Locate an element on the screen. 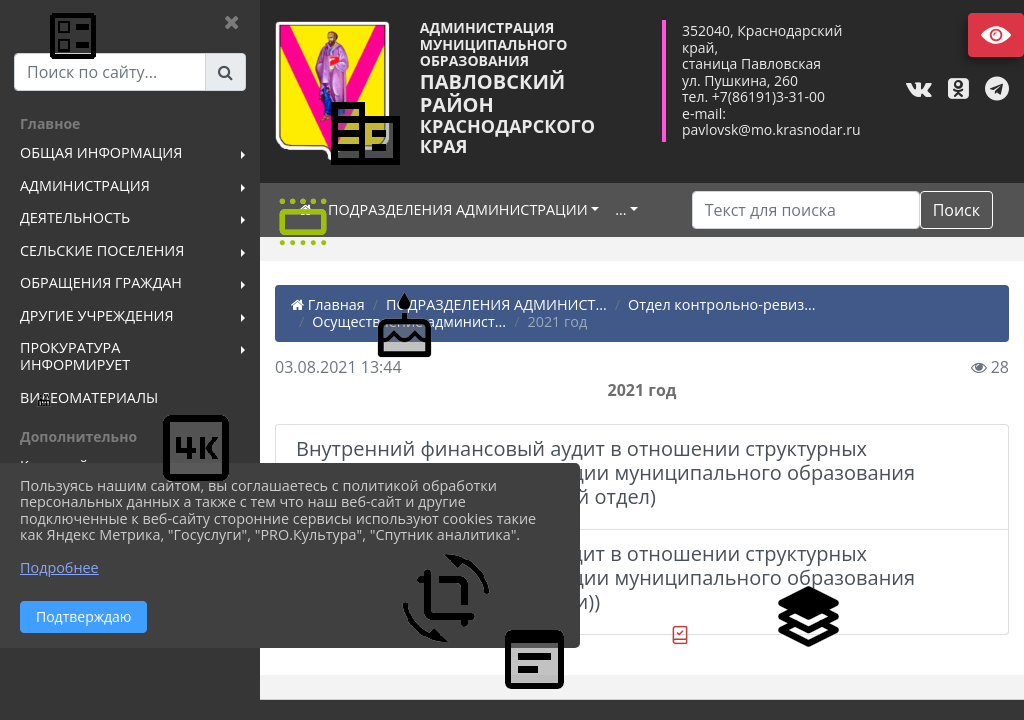  view front layer of a stack is located at coordinates (808, 616).